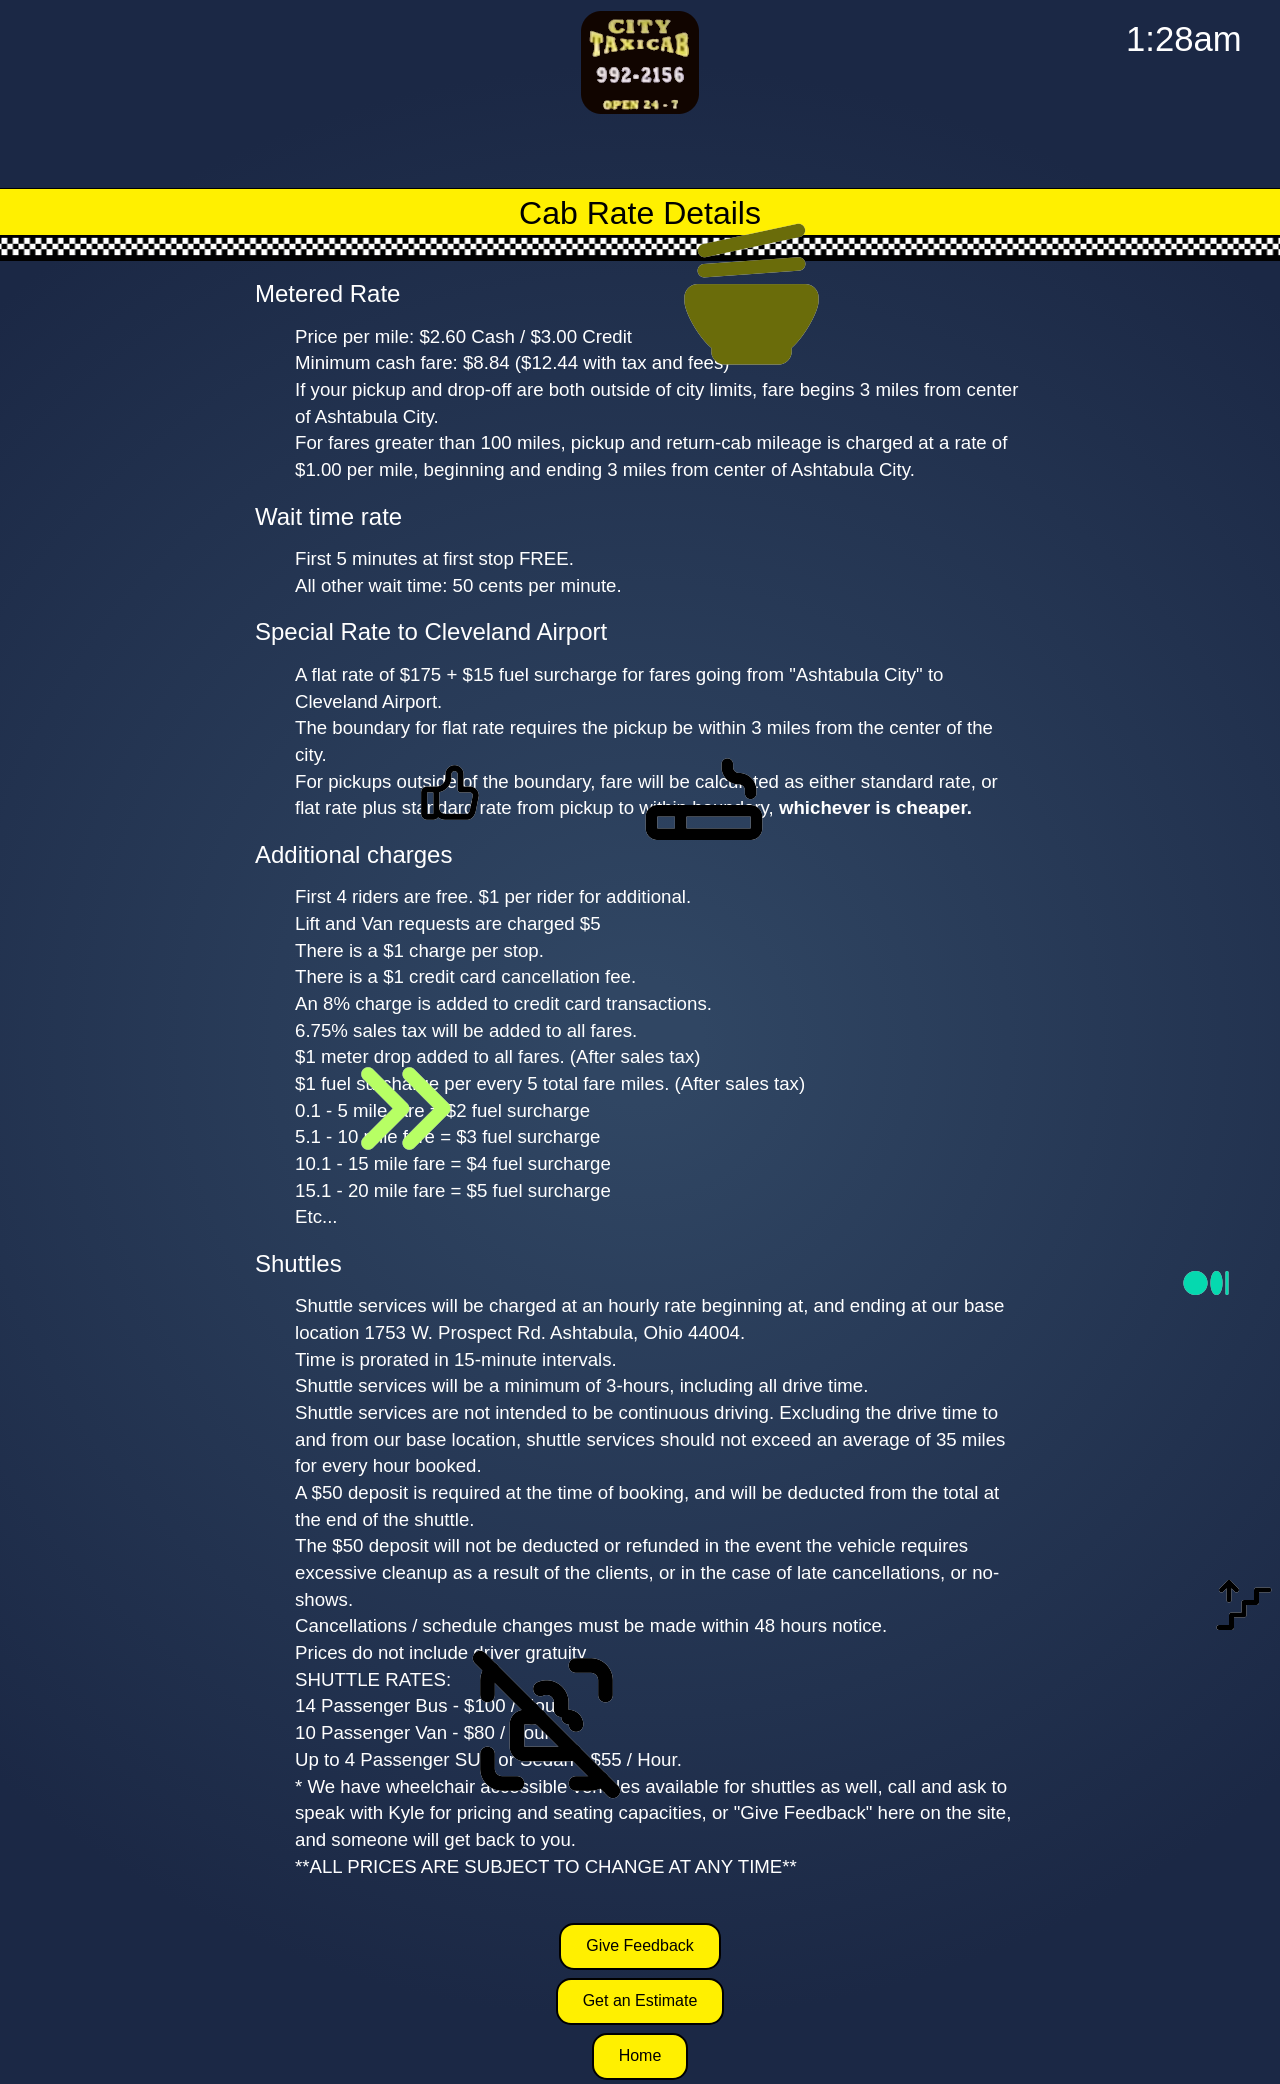 This screenshot has width=1280, height=2084. I want to click on go up to the next floor, so click(1244, 1605).